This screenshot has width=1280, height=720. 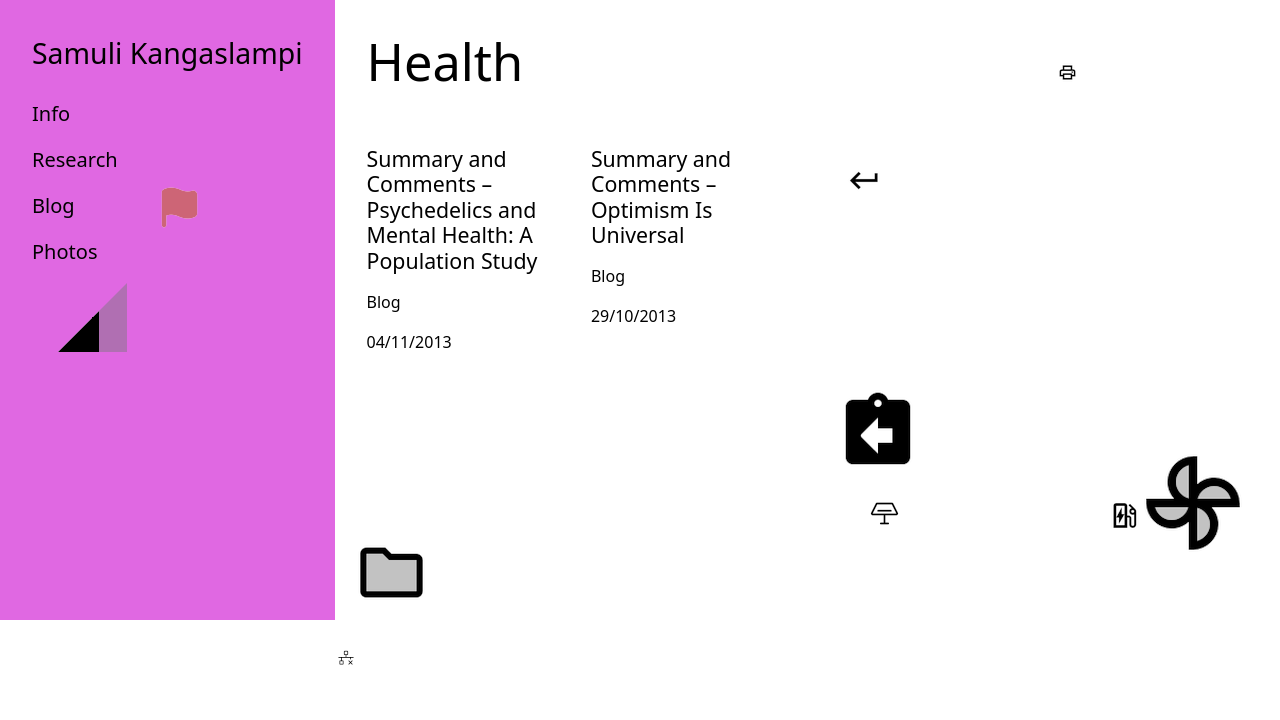 I want to click on submit or confirm text input, so click(x=864, y=180).